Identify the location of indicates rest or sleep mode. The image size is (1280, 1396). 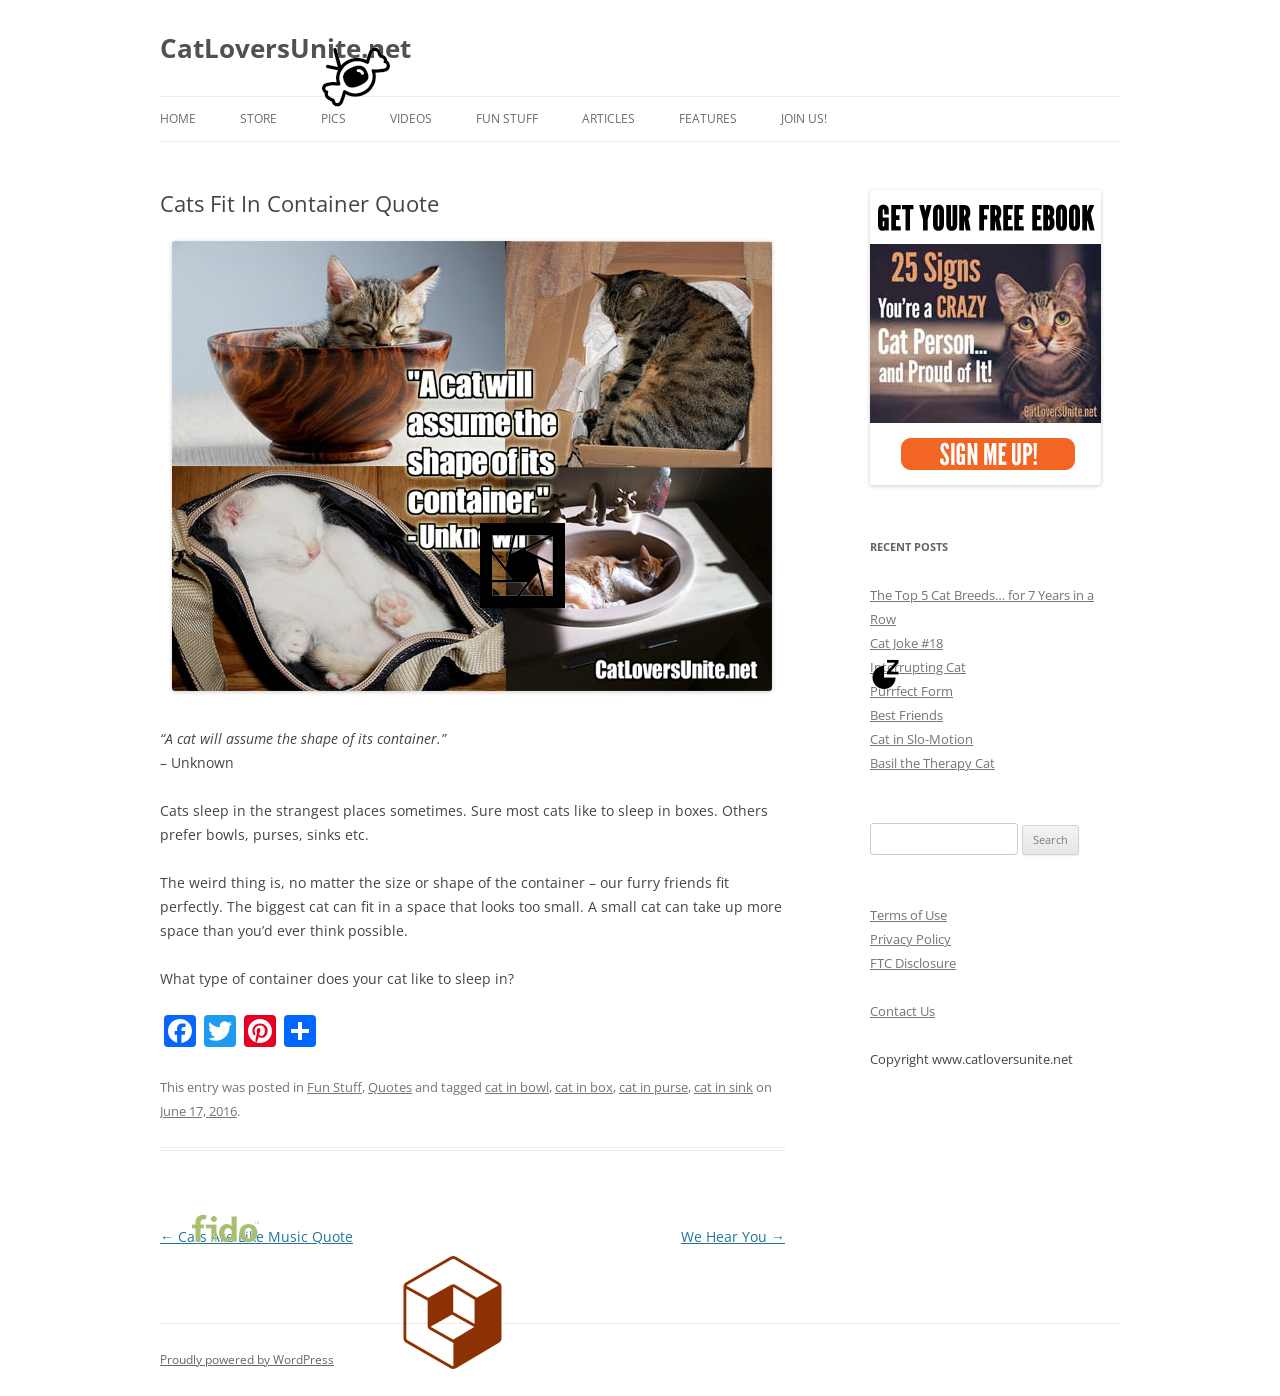
(885, 674).